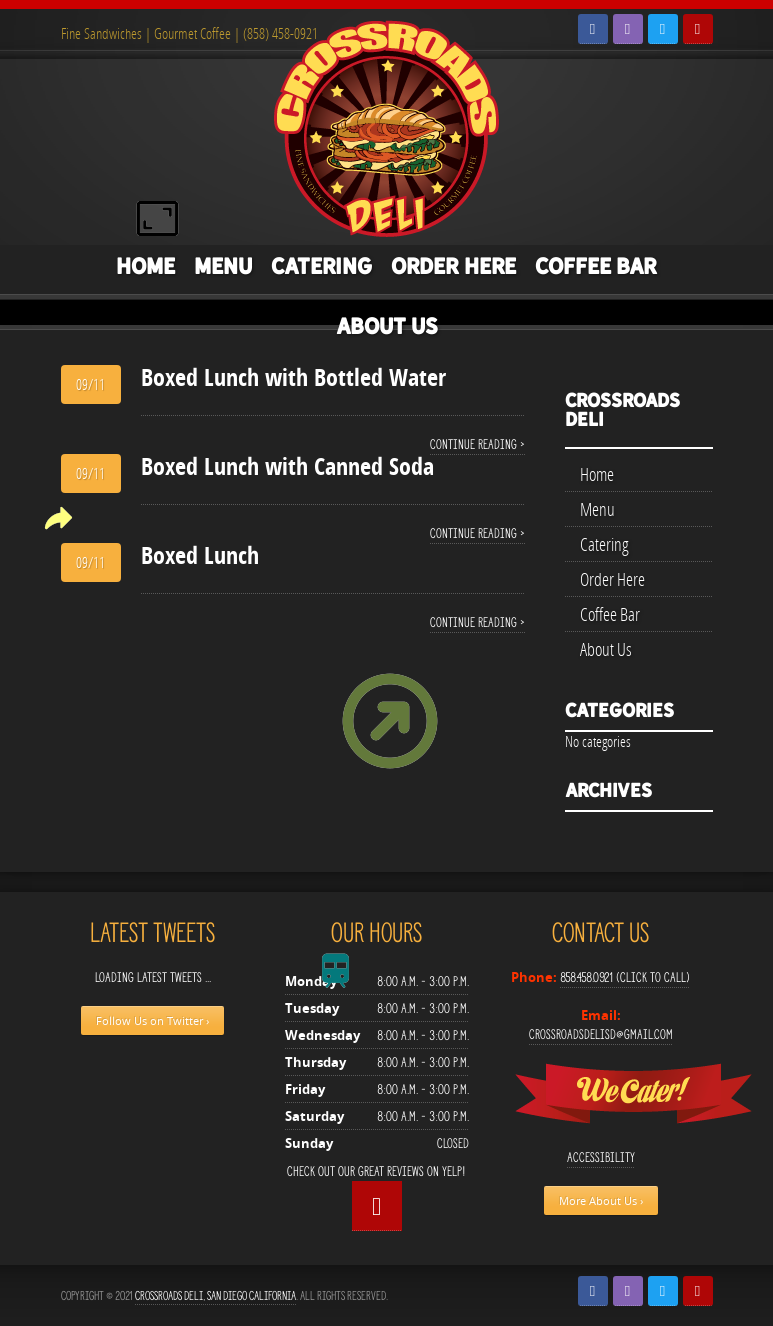 Image resolution: width=773 pixels, height=1326 pixels. What do you see at coordinates (335, 969) in the screenshot?
I see `access train schedules or railway information` at bounding box center [335, 969].